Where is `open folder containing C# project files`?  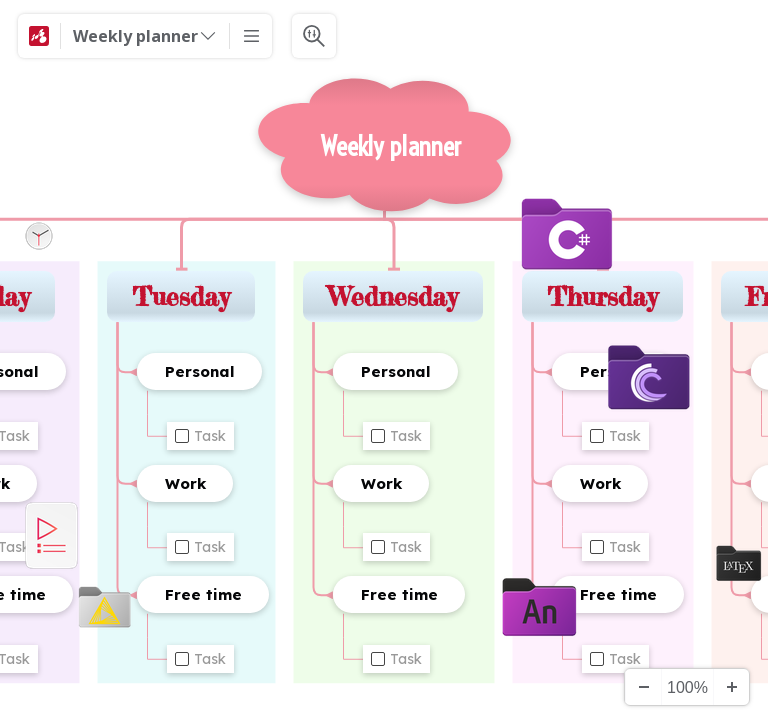 open folder containing C# project files is located at coordinates (566, 236).